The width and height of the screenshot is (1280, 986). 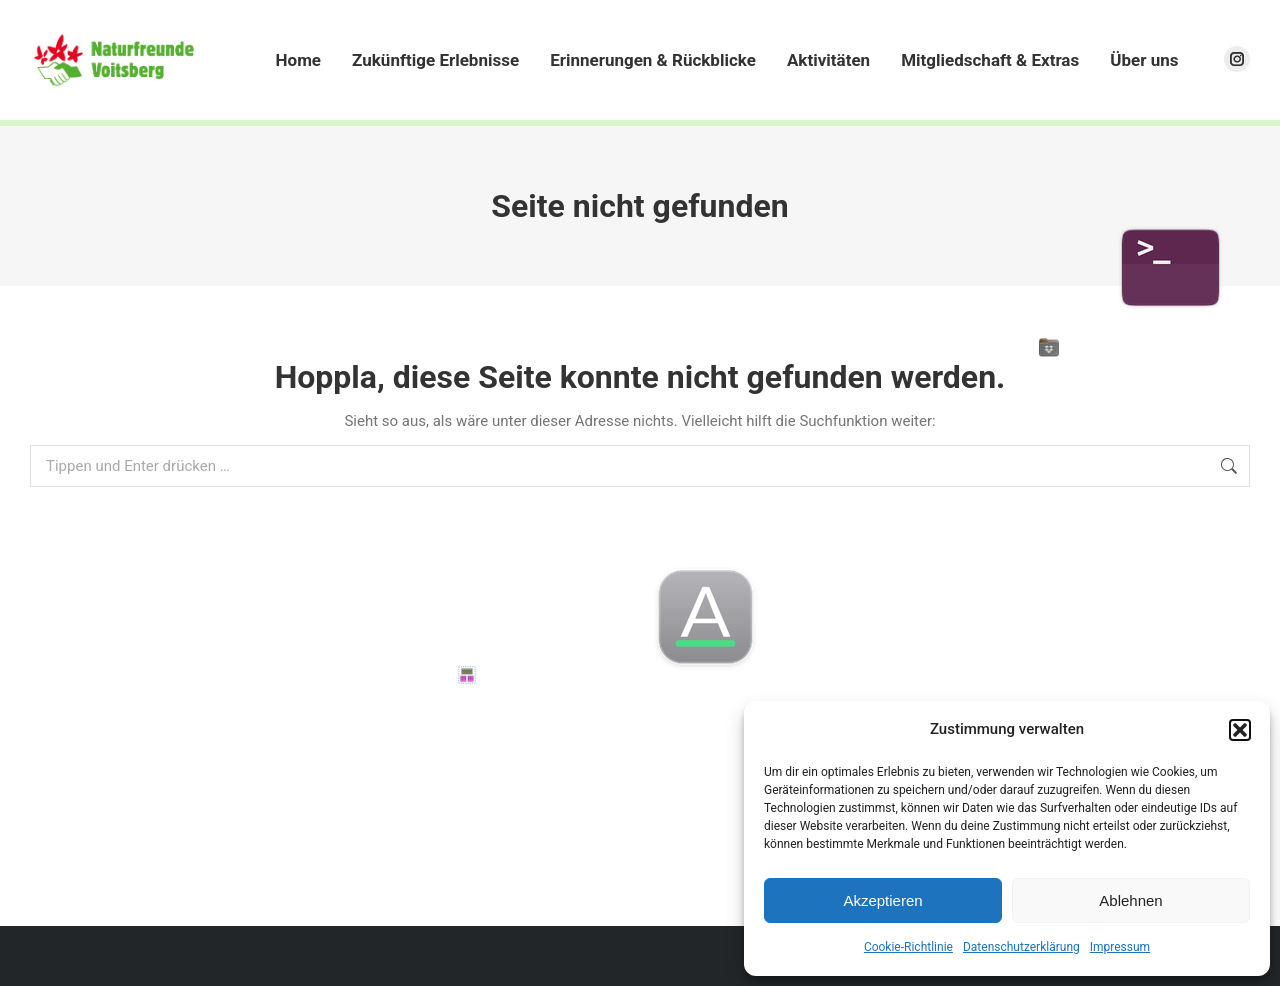 What do you see at coordinates (1049, 347) in the screenshot?
I see `open your dropbox synced folder` at bounding box center [1049, 347].